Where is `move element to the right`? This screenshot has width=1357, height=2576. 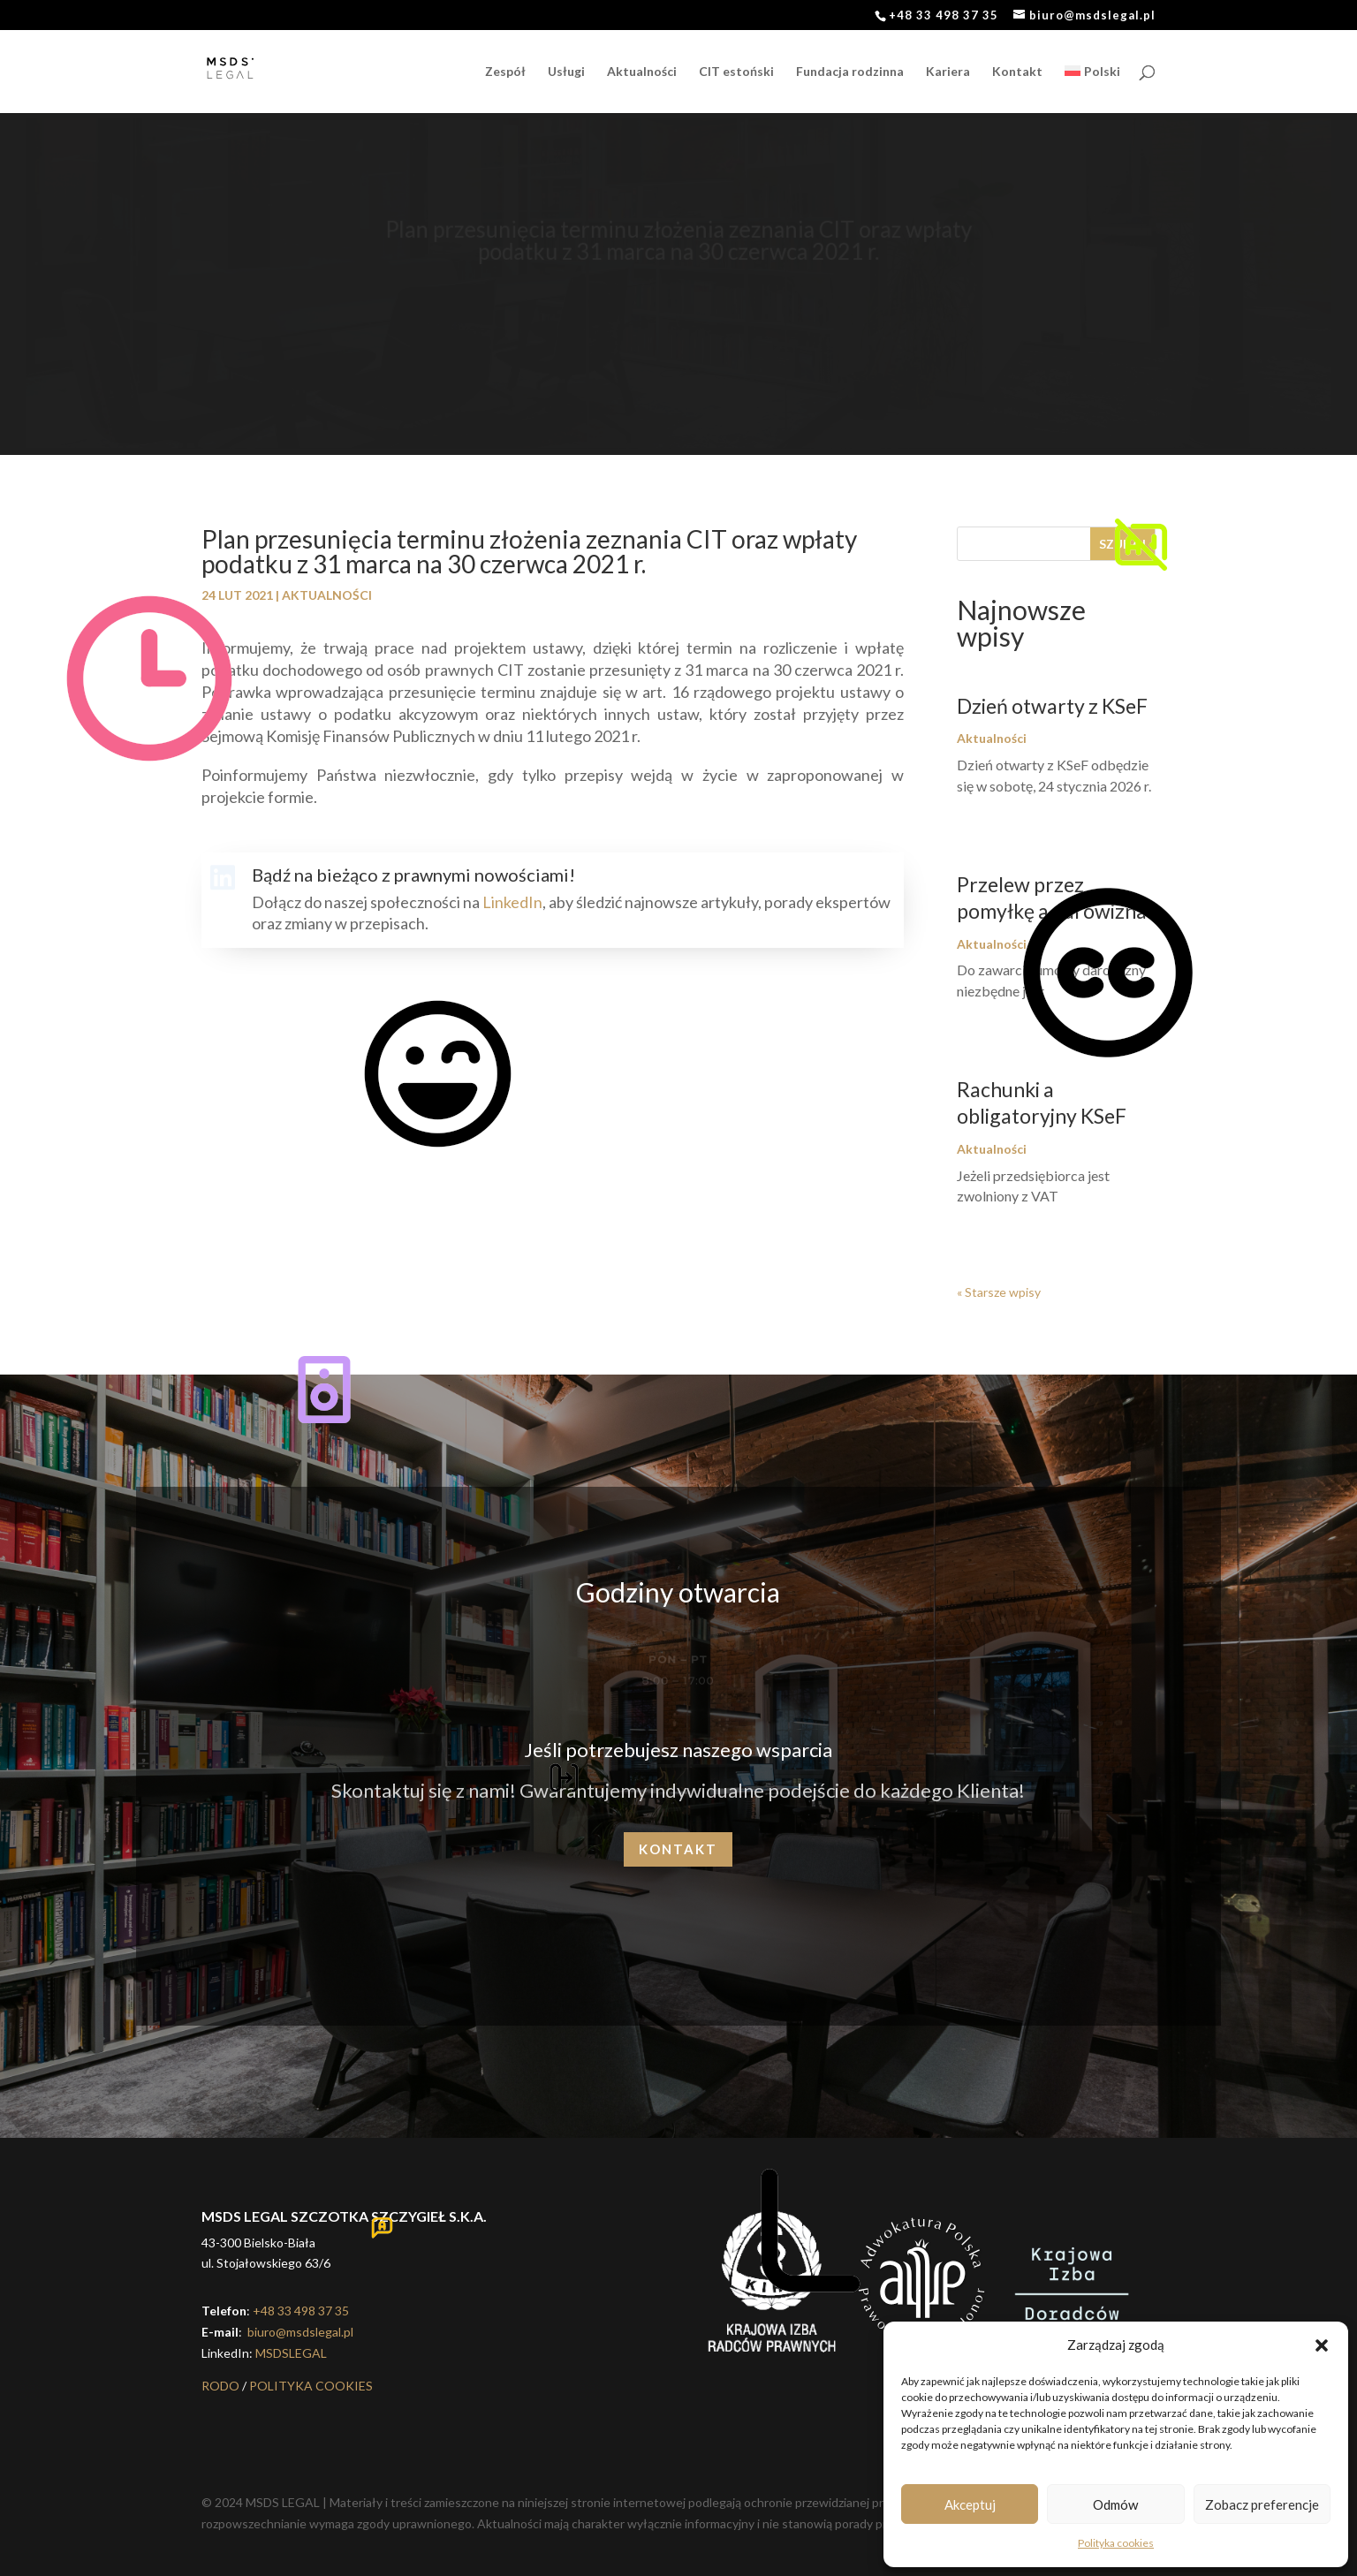 move element to the right is located at coordinates (564, 1777).